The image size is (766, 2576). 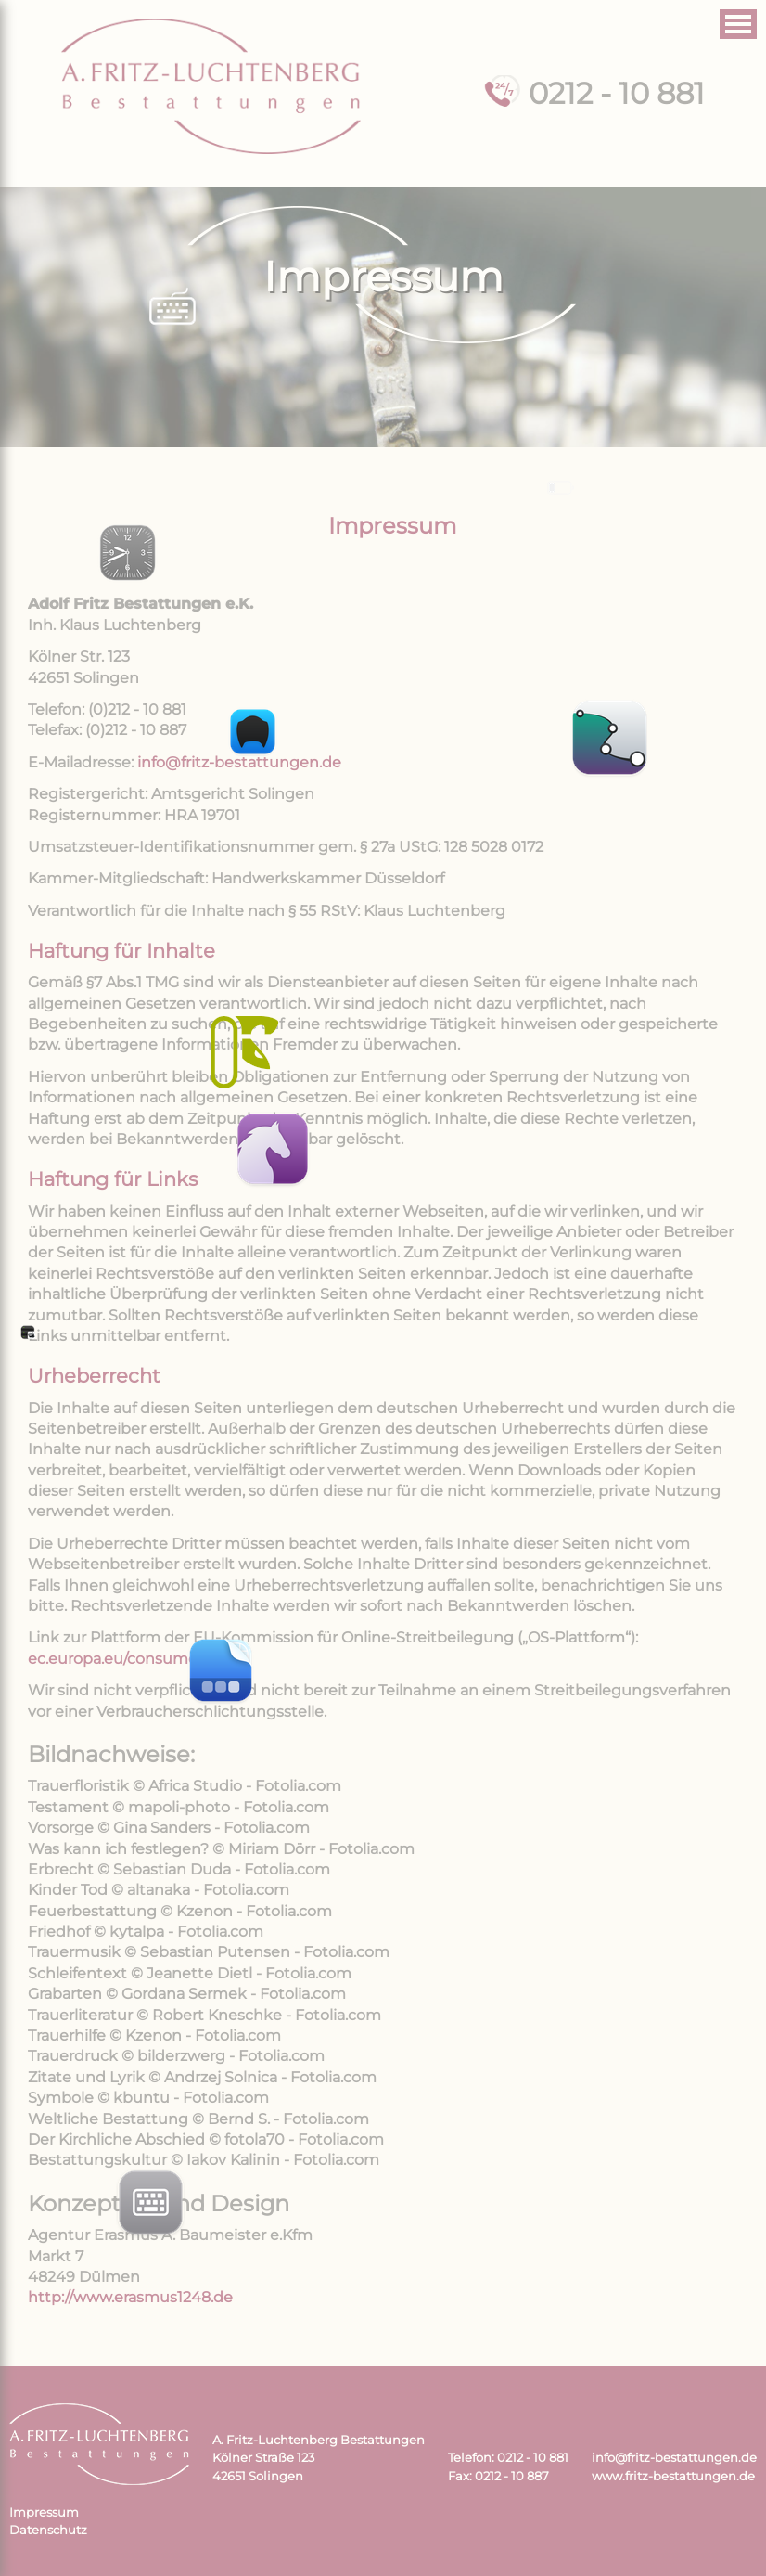 What do you see at coordinates (150, 2203) in the screenshot?
I see `open keyboard settings and preferences` at bounding box center [150, 2203].